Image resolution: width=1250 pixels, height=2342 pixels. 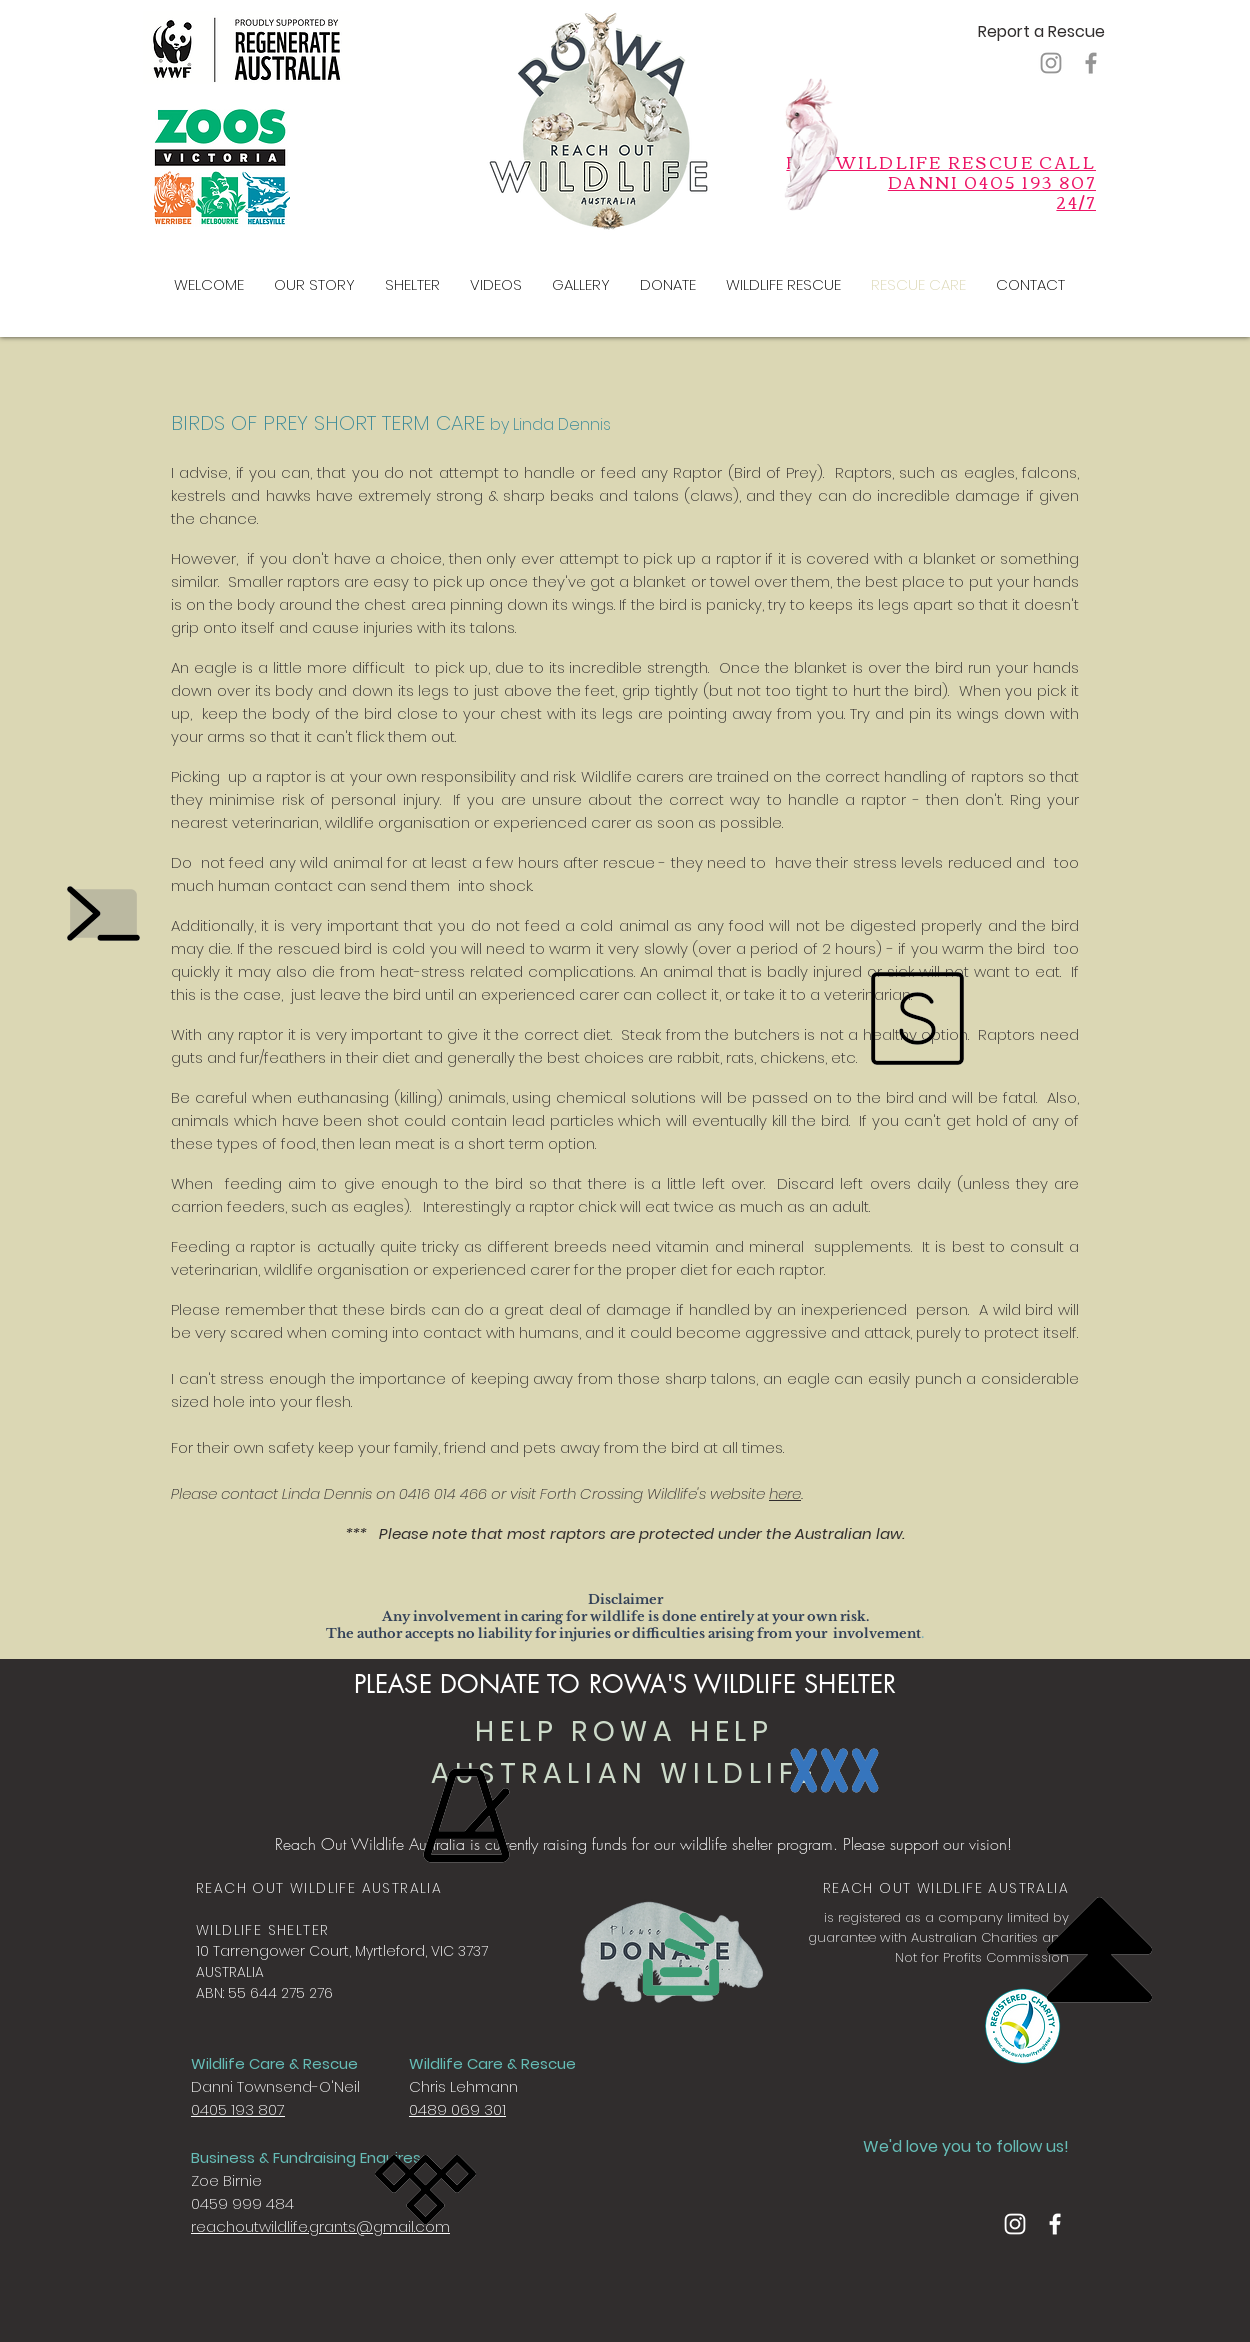 I want to click on adjust tempo or timing settings, so click(x=466, y=1815).